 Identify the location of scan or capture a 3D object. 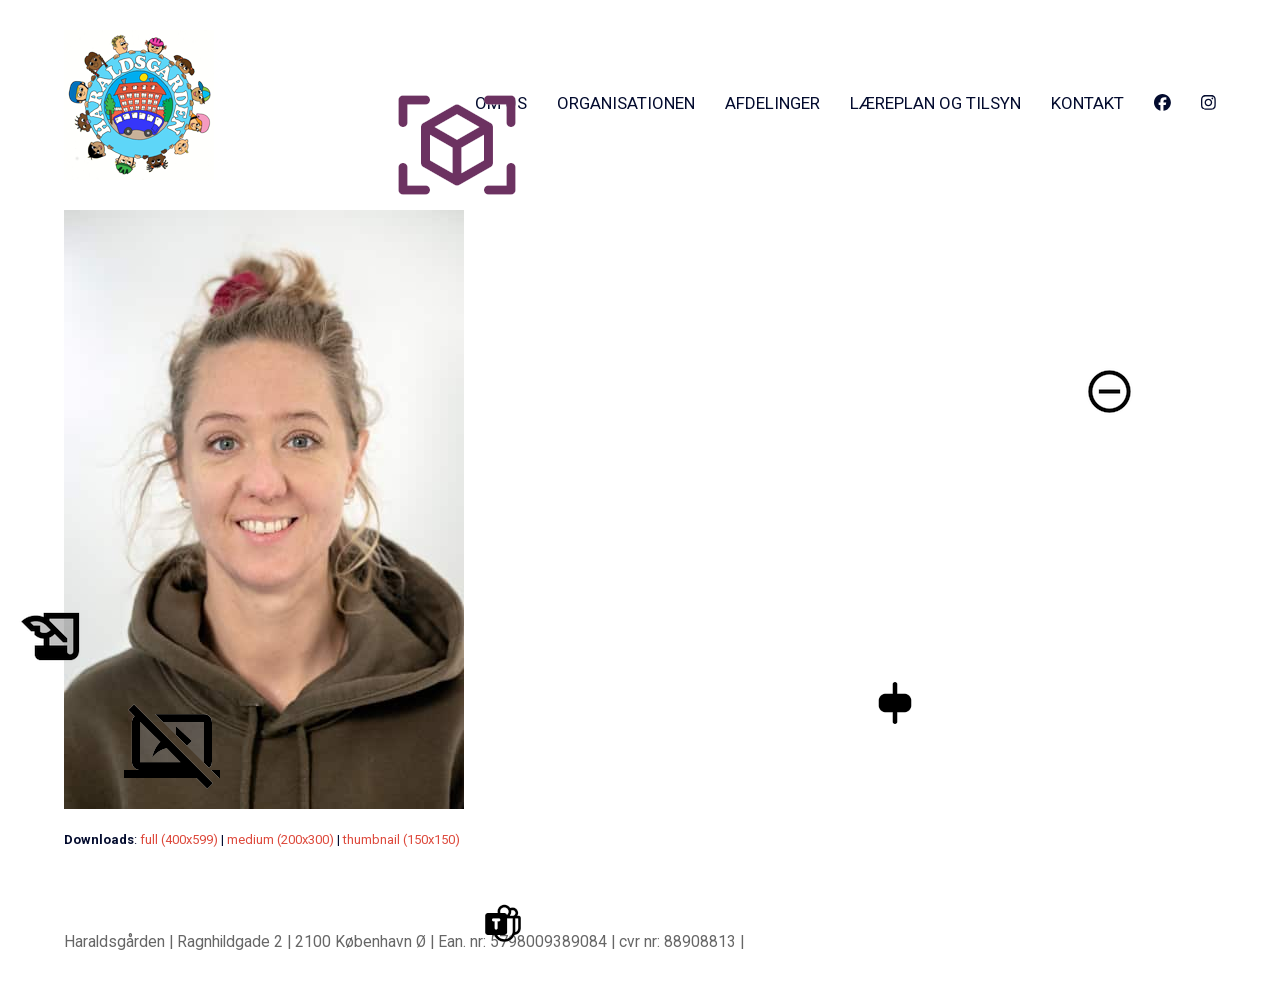
(457, 145).